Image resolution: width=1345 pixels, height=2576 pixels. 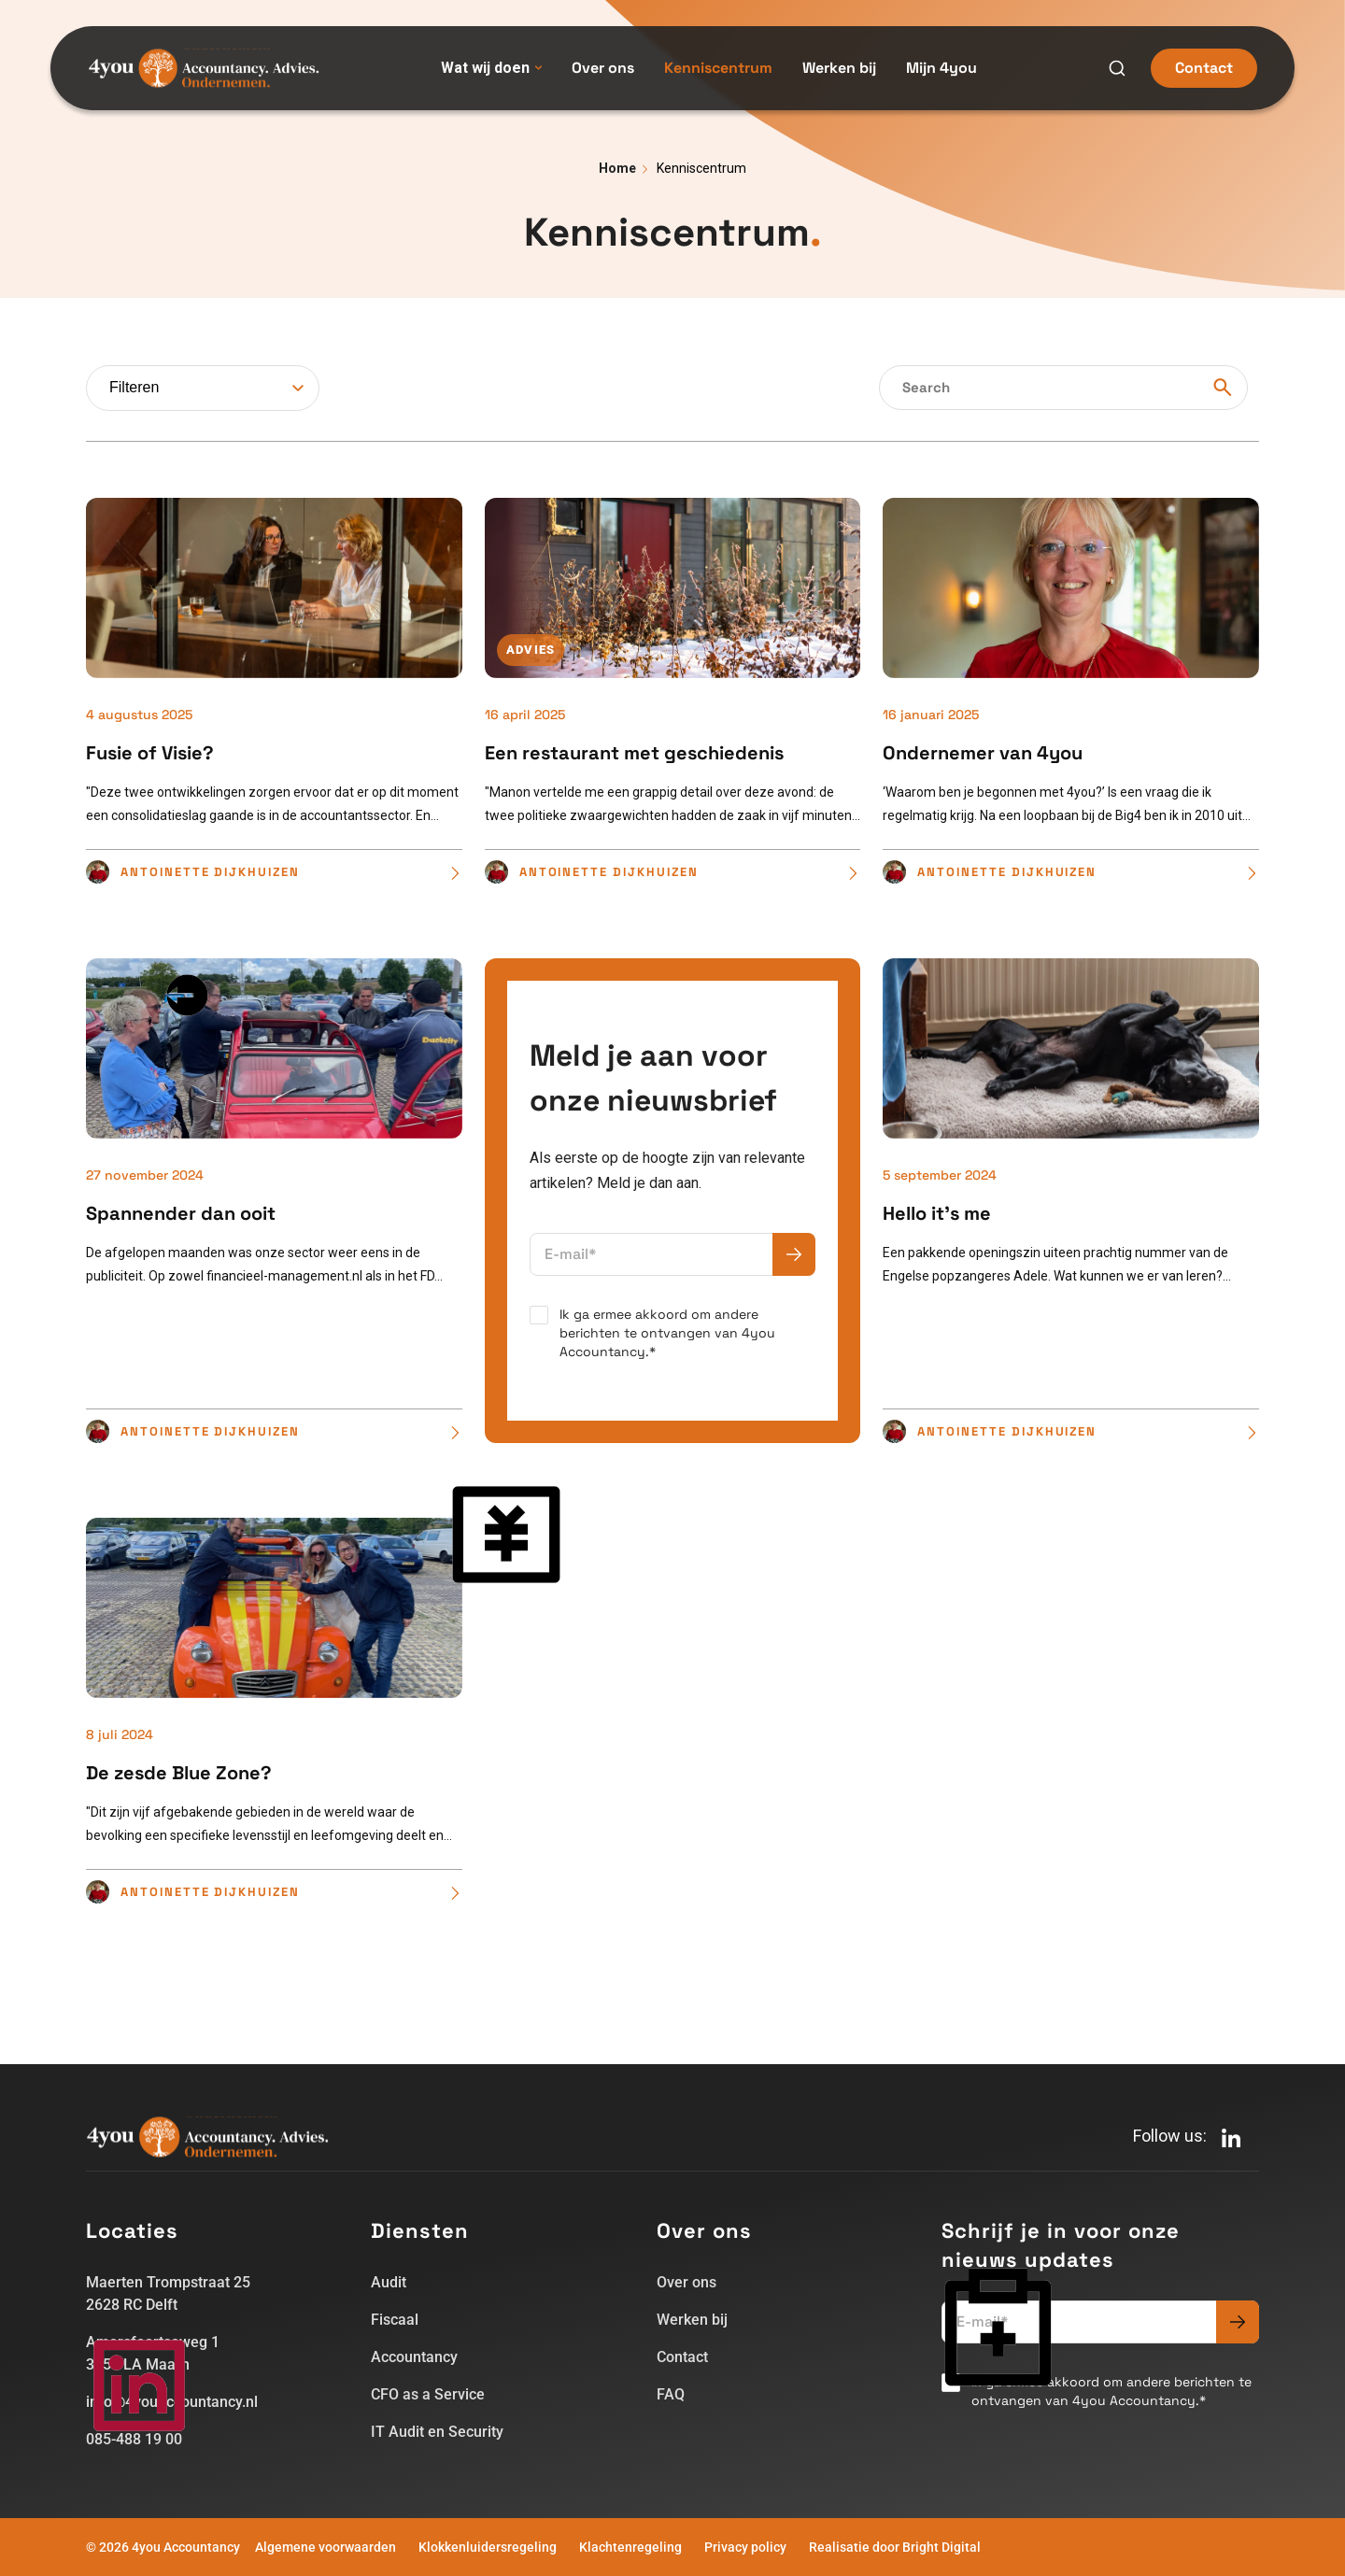 What do you see at coordinates (187, 995) in the screenshot?
I see `log out of your account` at bounding box center [187, 995].